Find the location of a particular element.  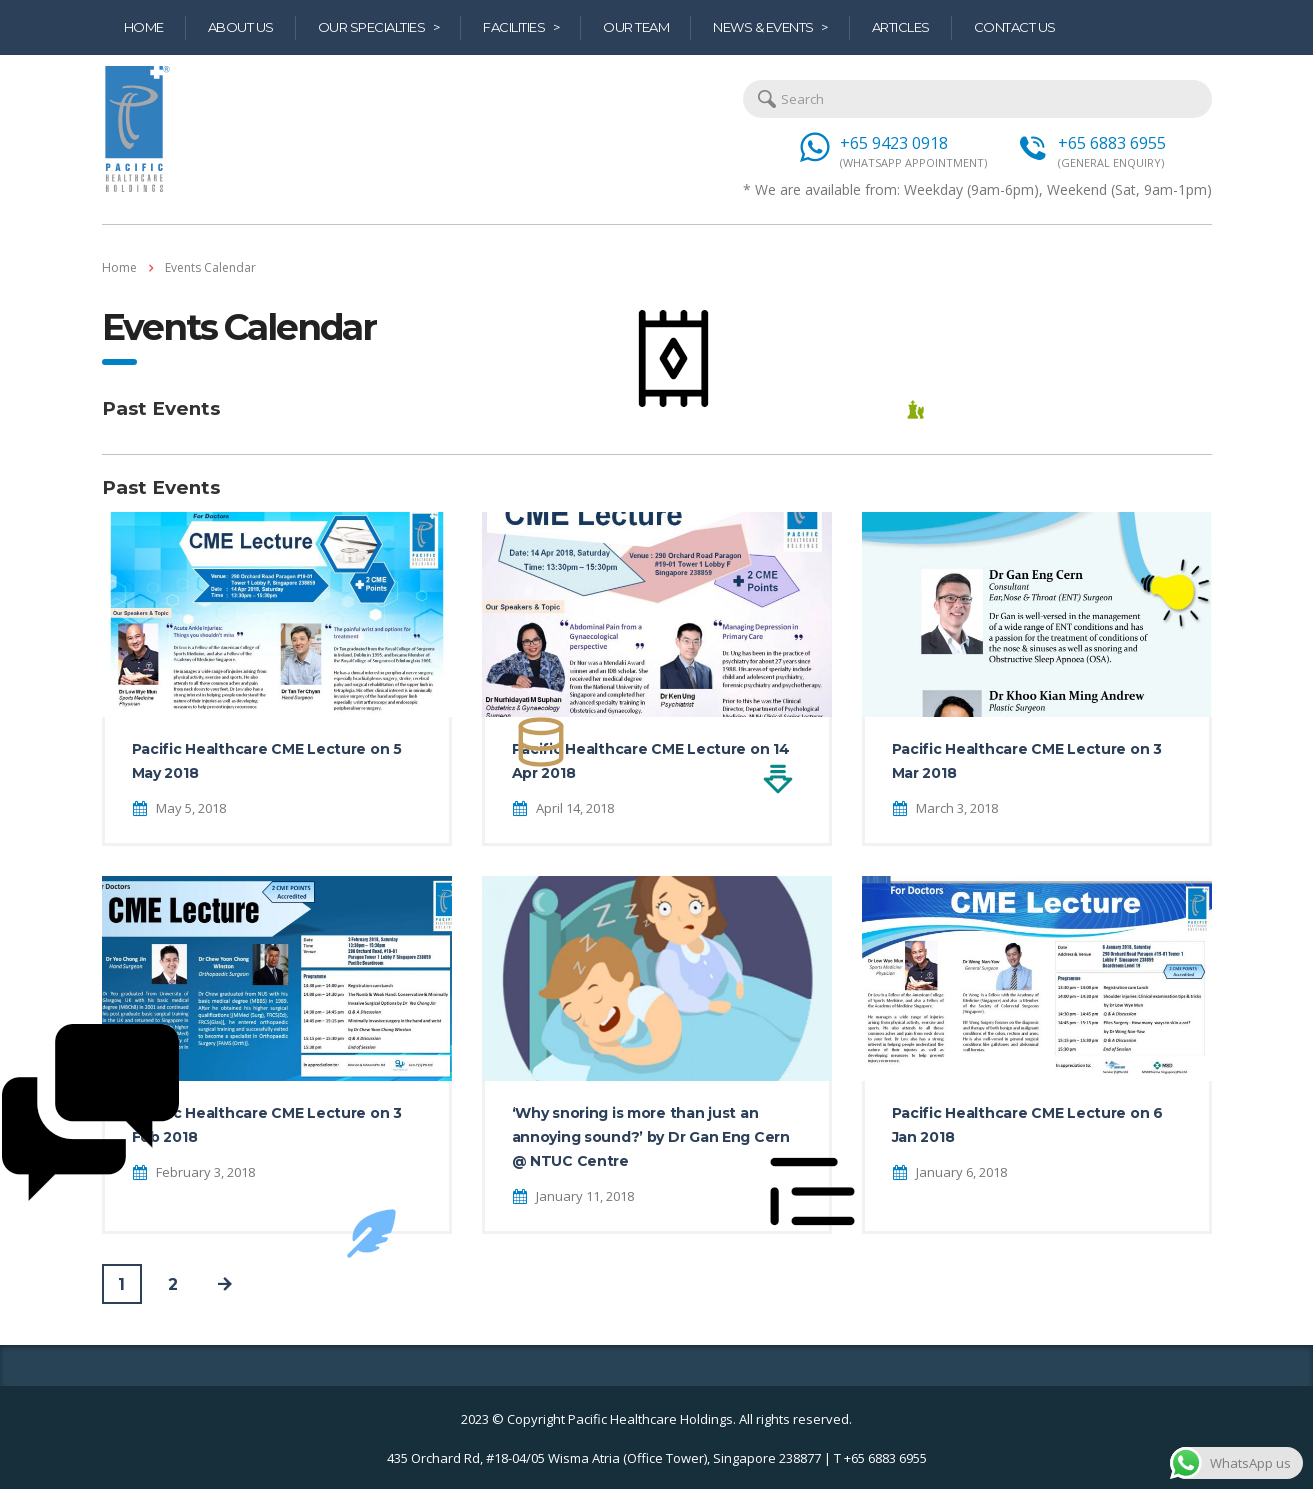

play chess game is located at coordinates (915, 410).